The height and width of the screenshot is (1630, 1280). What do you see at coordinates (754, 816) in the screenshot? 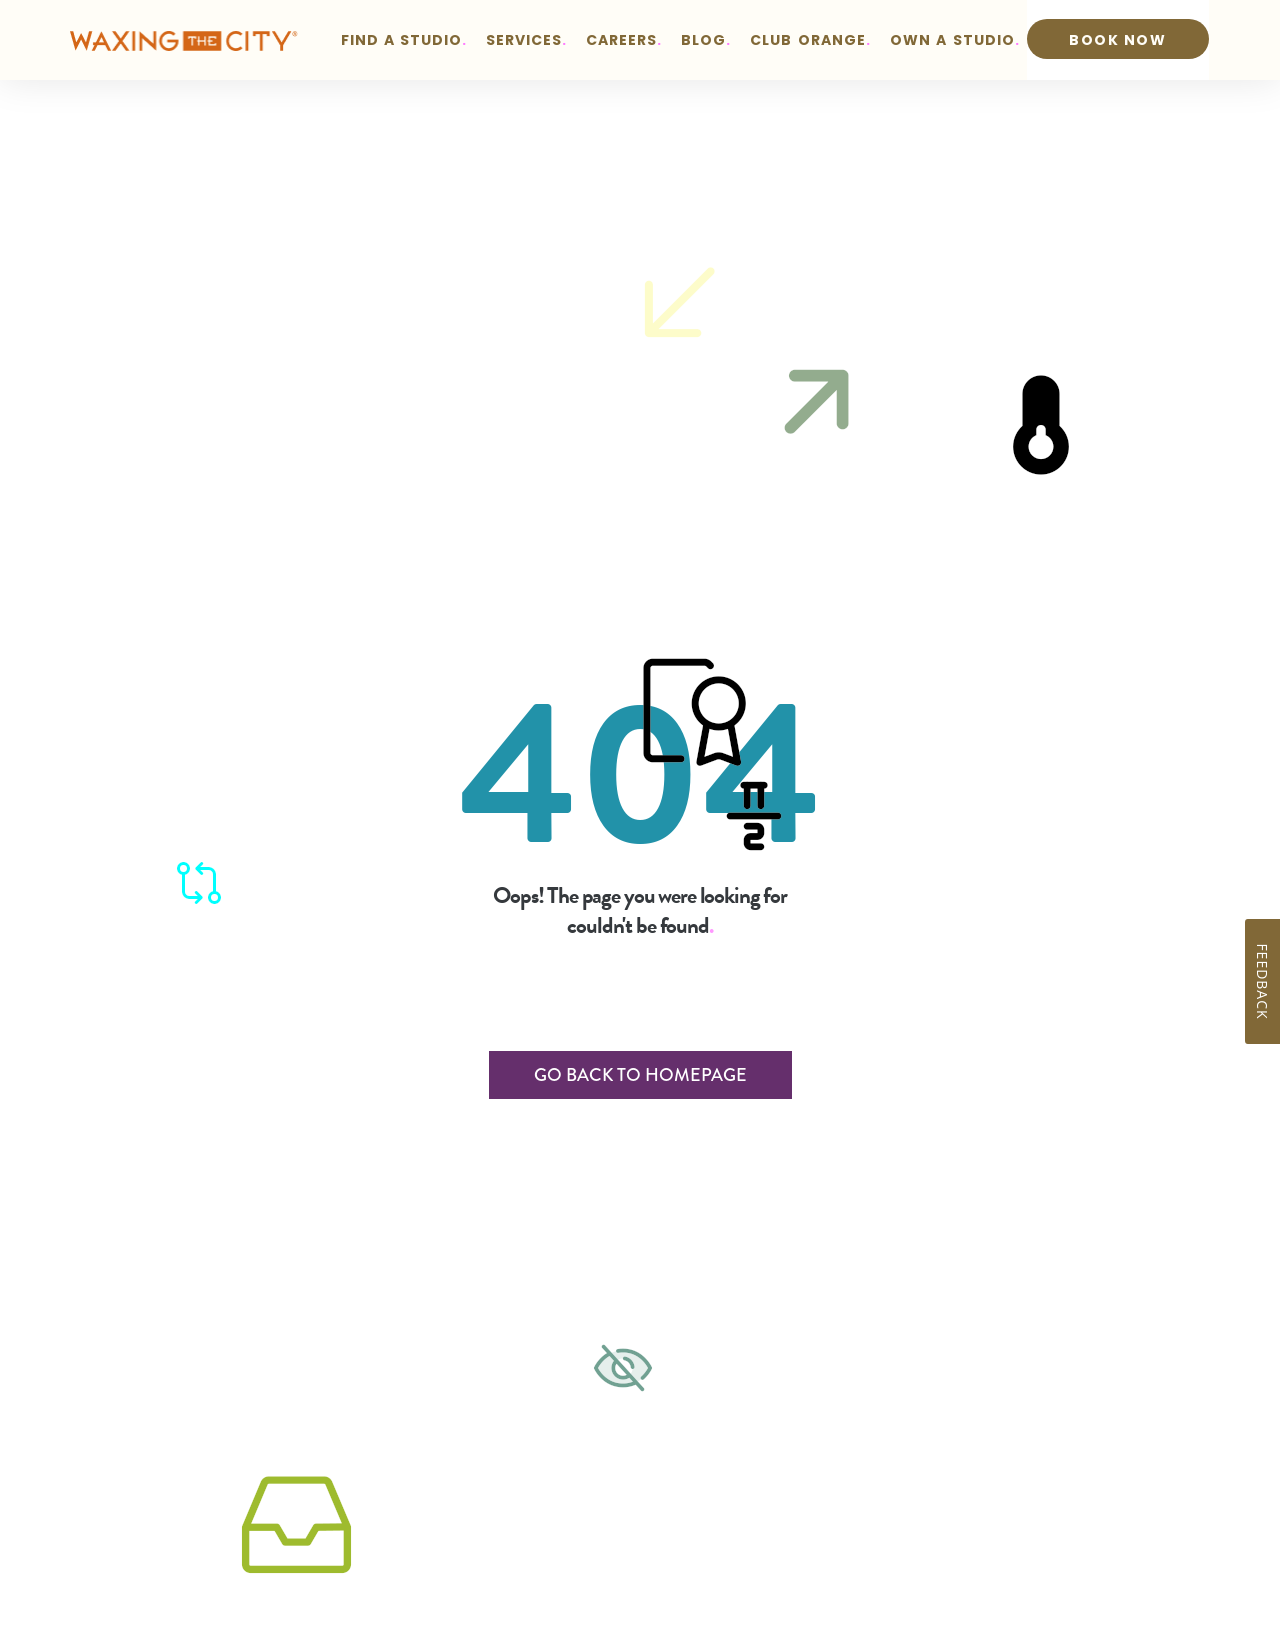
I see `represents the mathematical constant π/2 (pi divided by 2)` at bounding box center [754, 816].